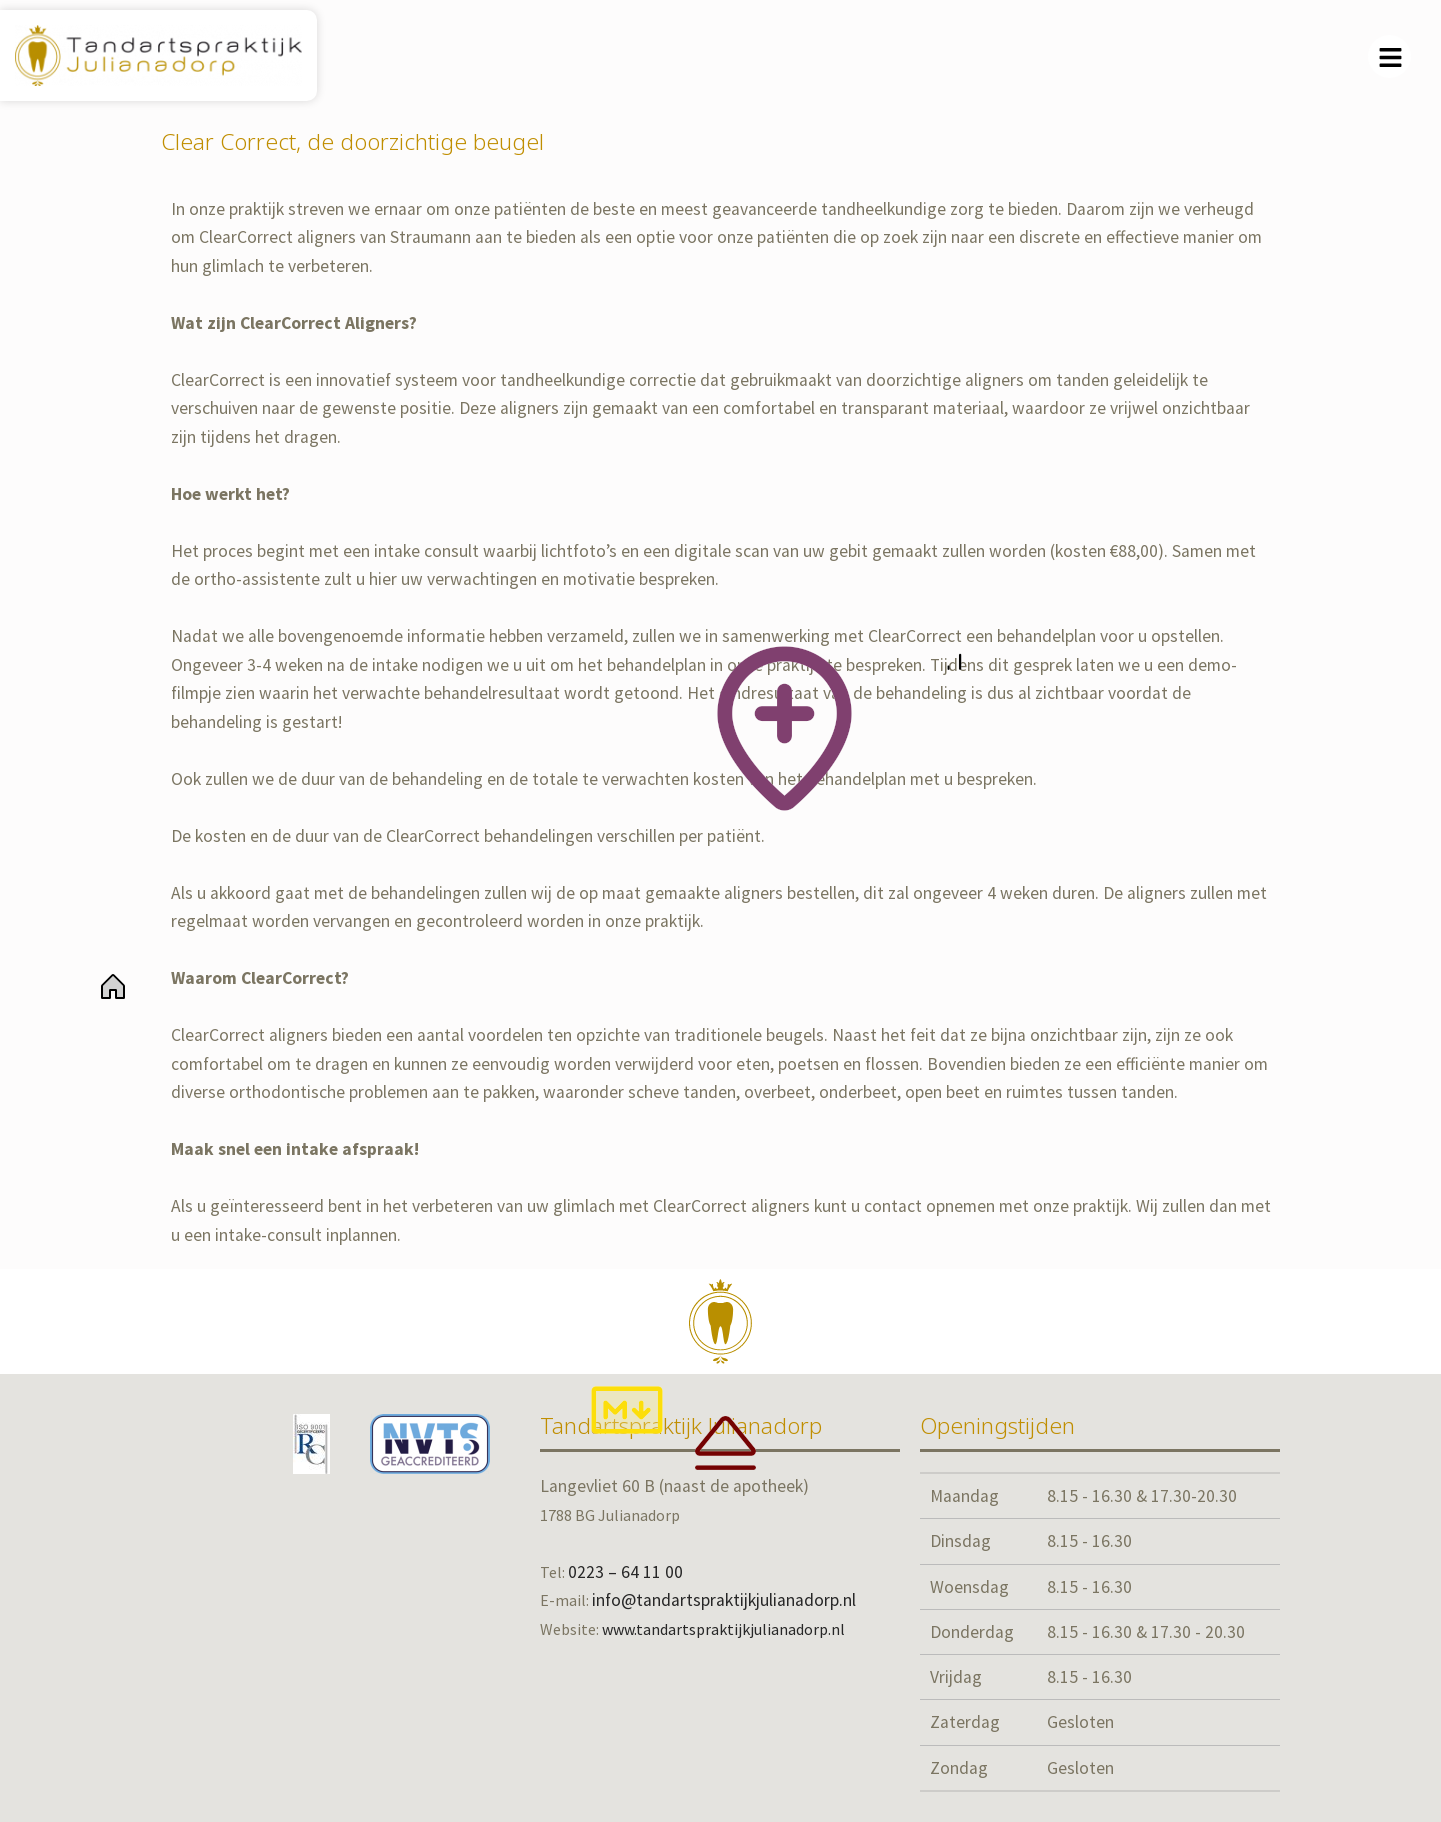 This screenshot has height=1822, width=1441. Describe the element at coordinates (627, 1410) in the screenshot. I see `indicates markdown formatting is supported` at that location.